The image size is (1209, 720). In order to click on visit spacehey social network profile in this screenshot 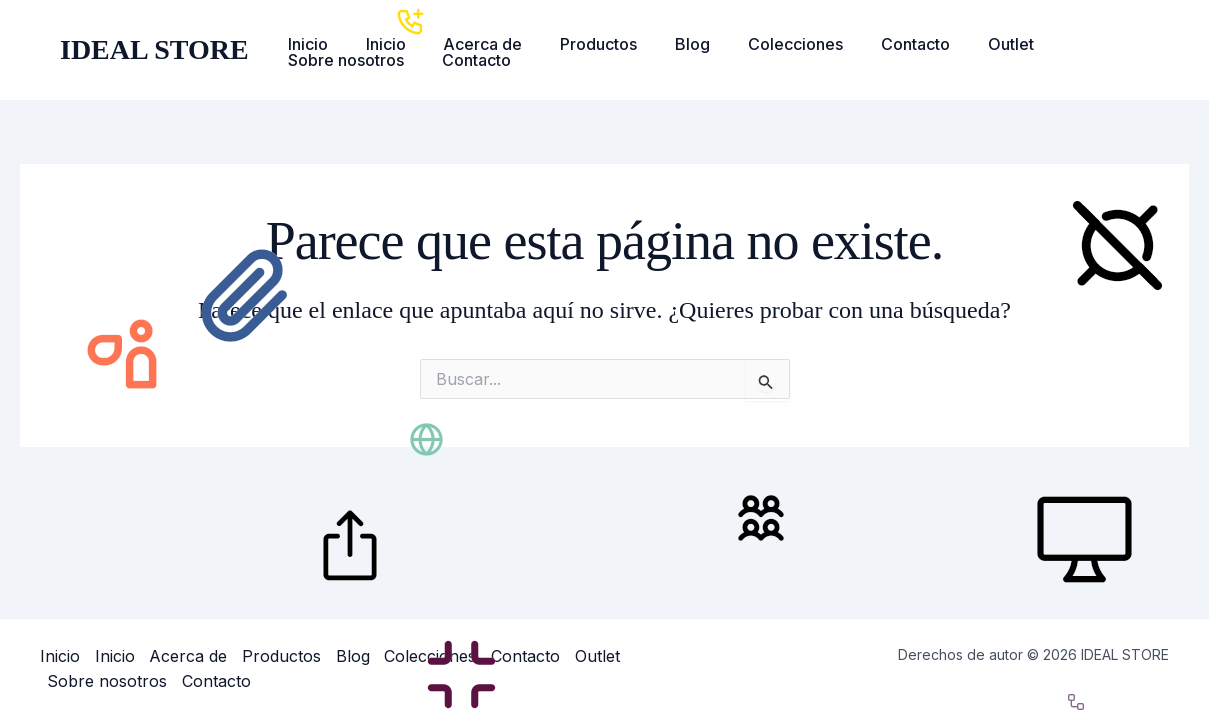, I will do `click(122, 354)`.